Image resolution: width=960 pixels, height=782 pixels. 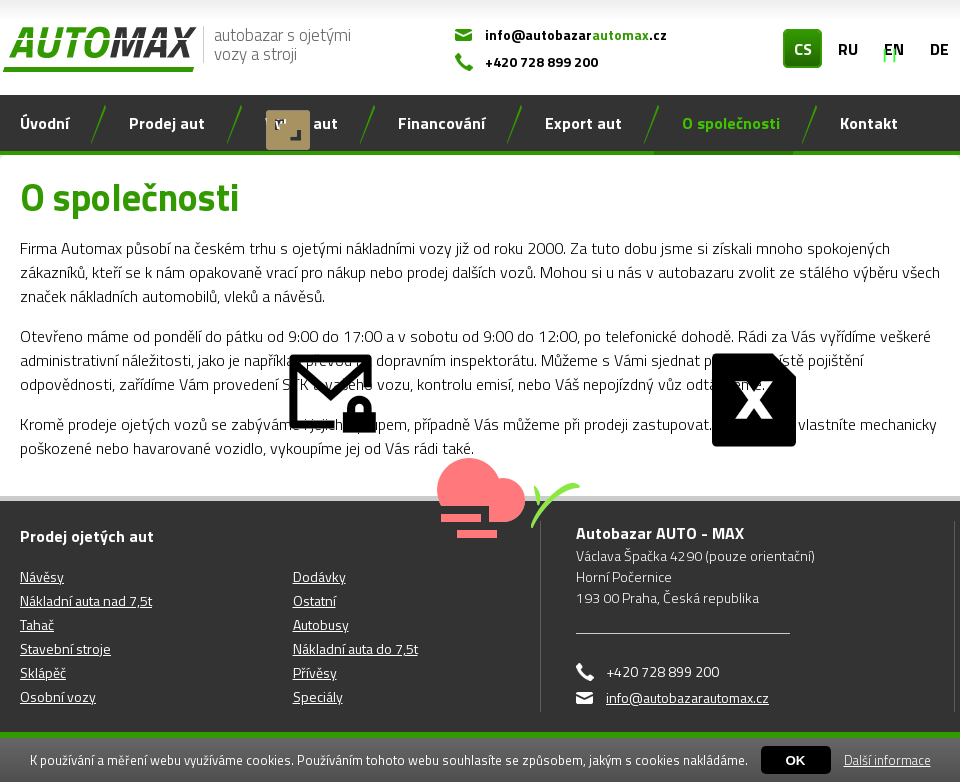 I want to click on pause media playback, so click(x=889, y=55).